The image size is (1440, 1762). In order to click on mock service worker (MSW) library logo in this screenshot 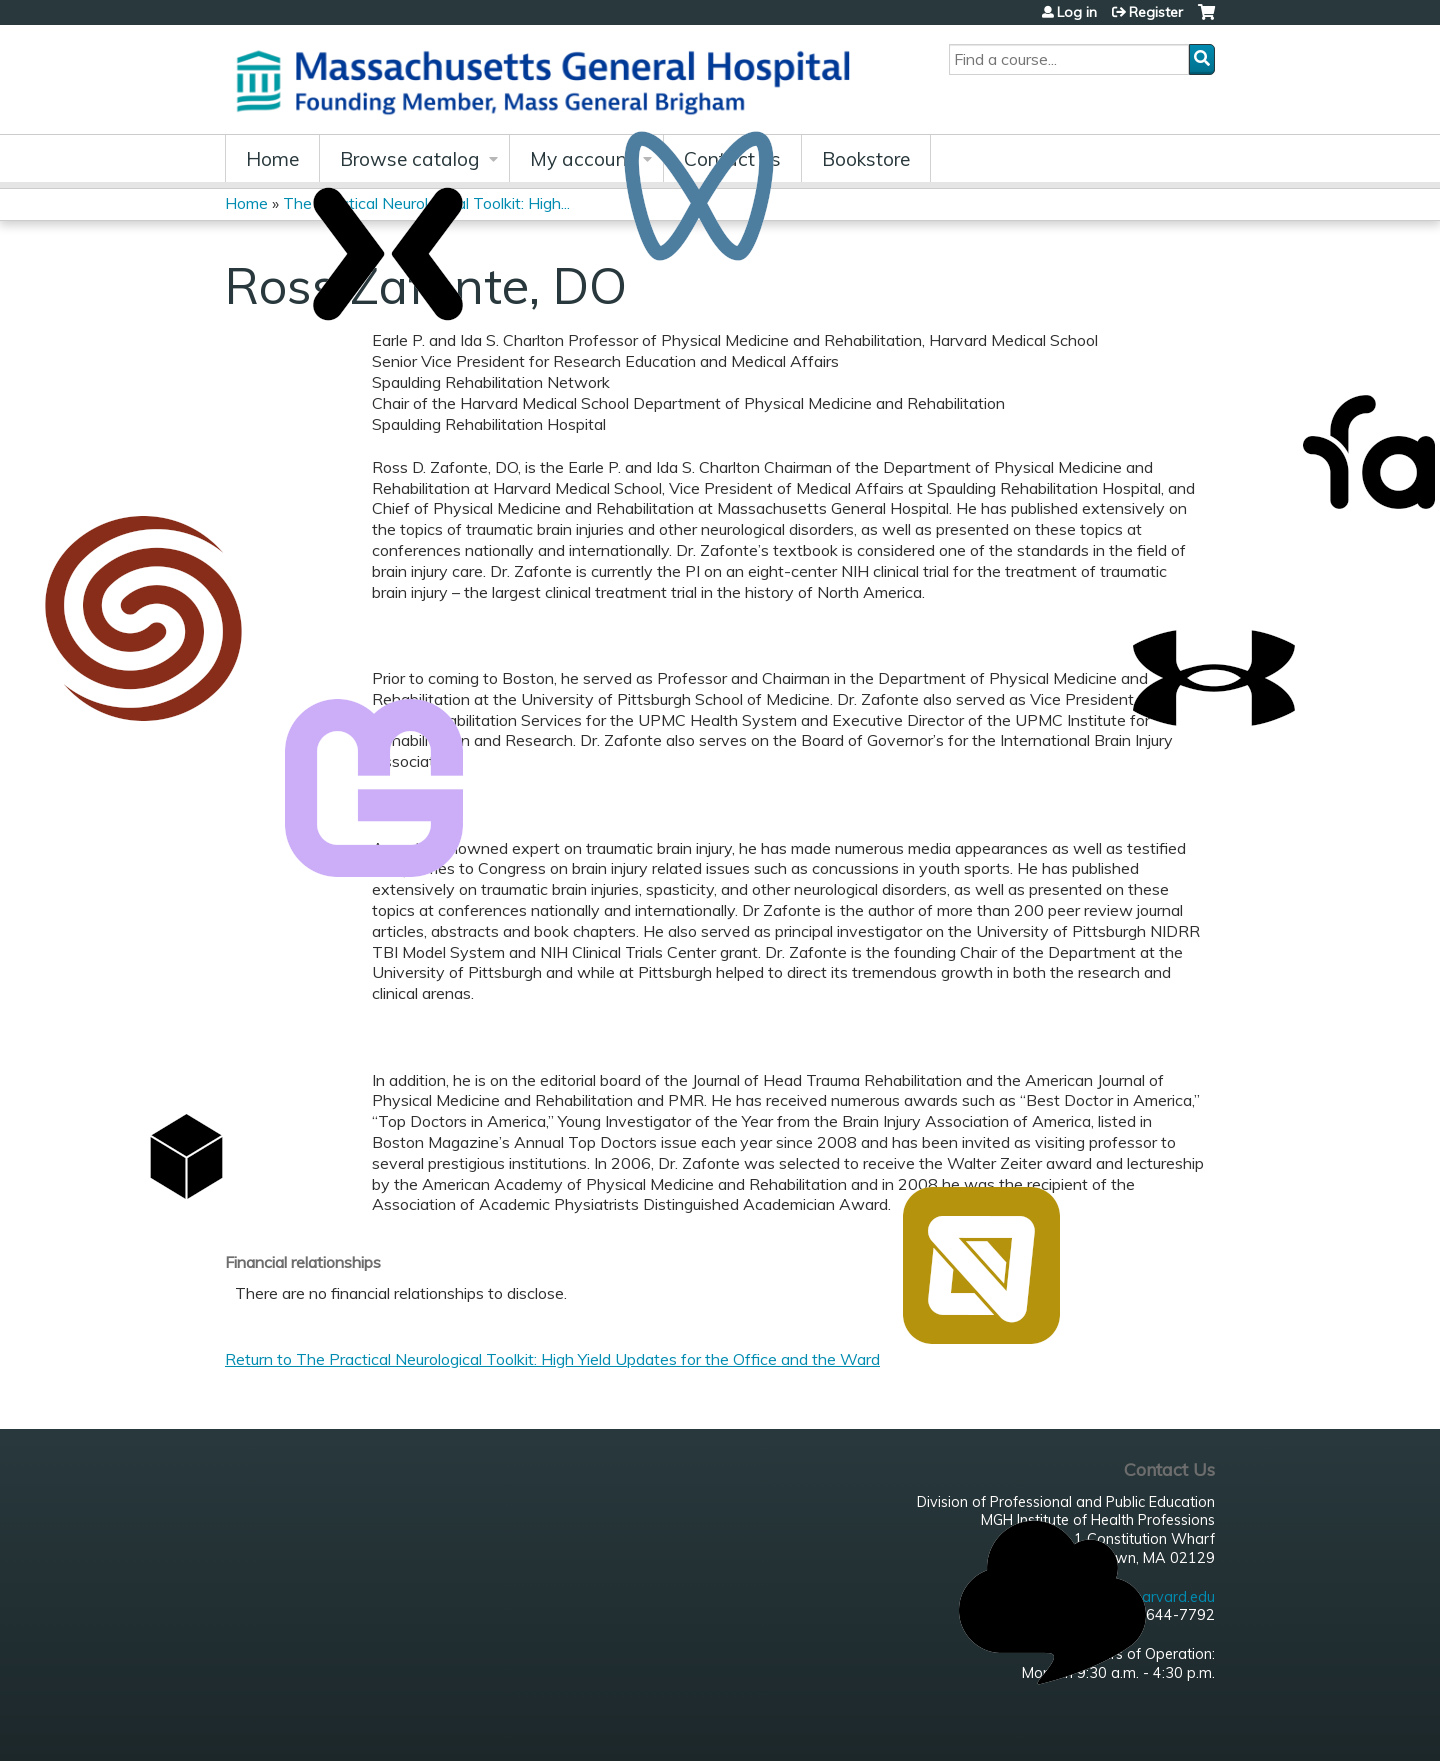, I will do `click(981, 1265)`.